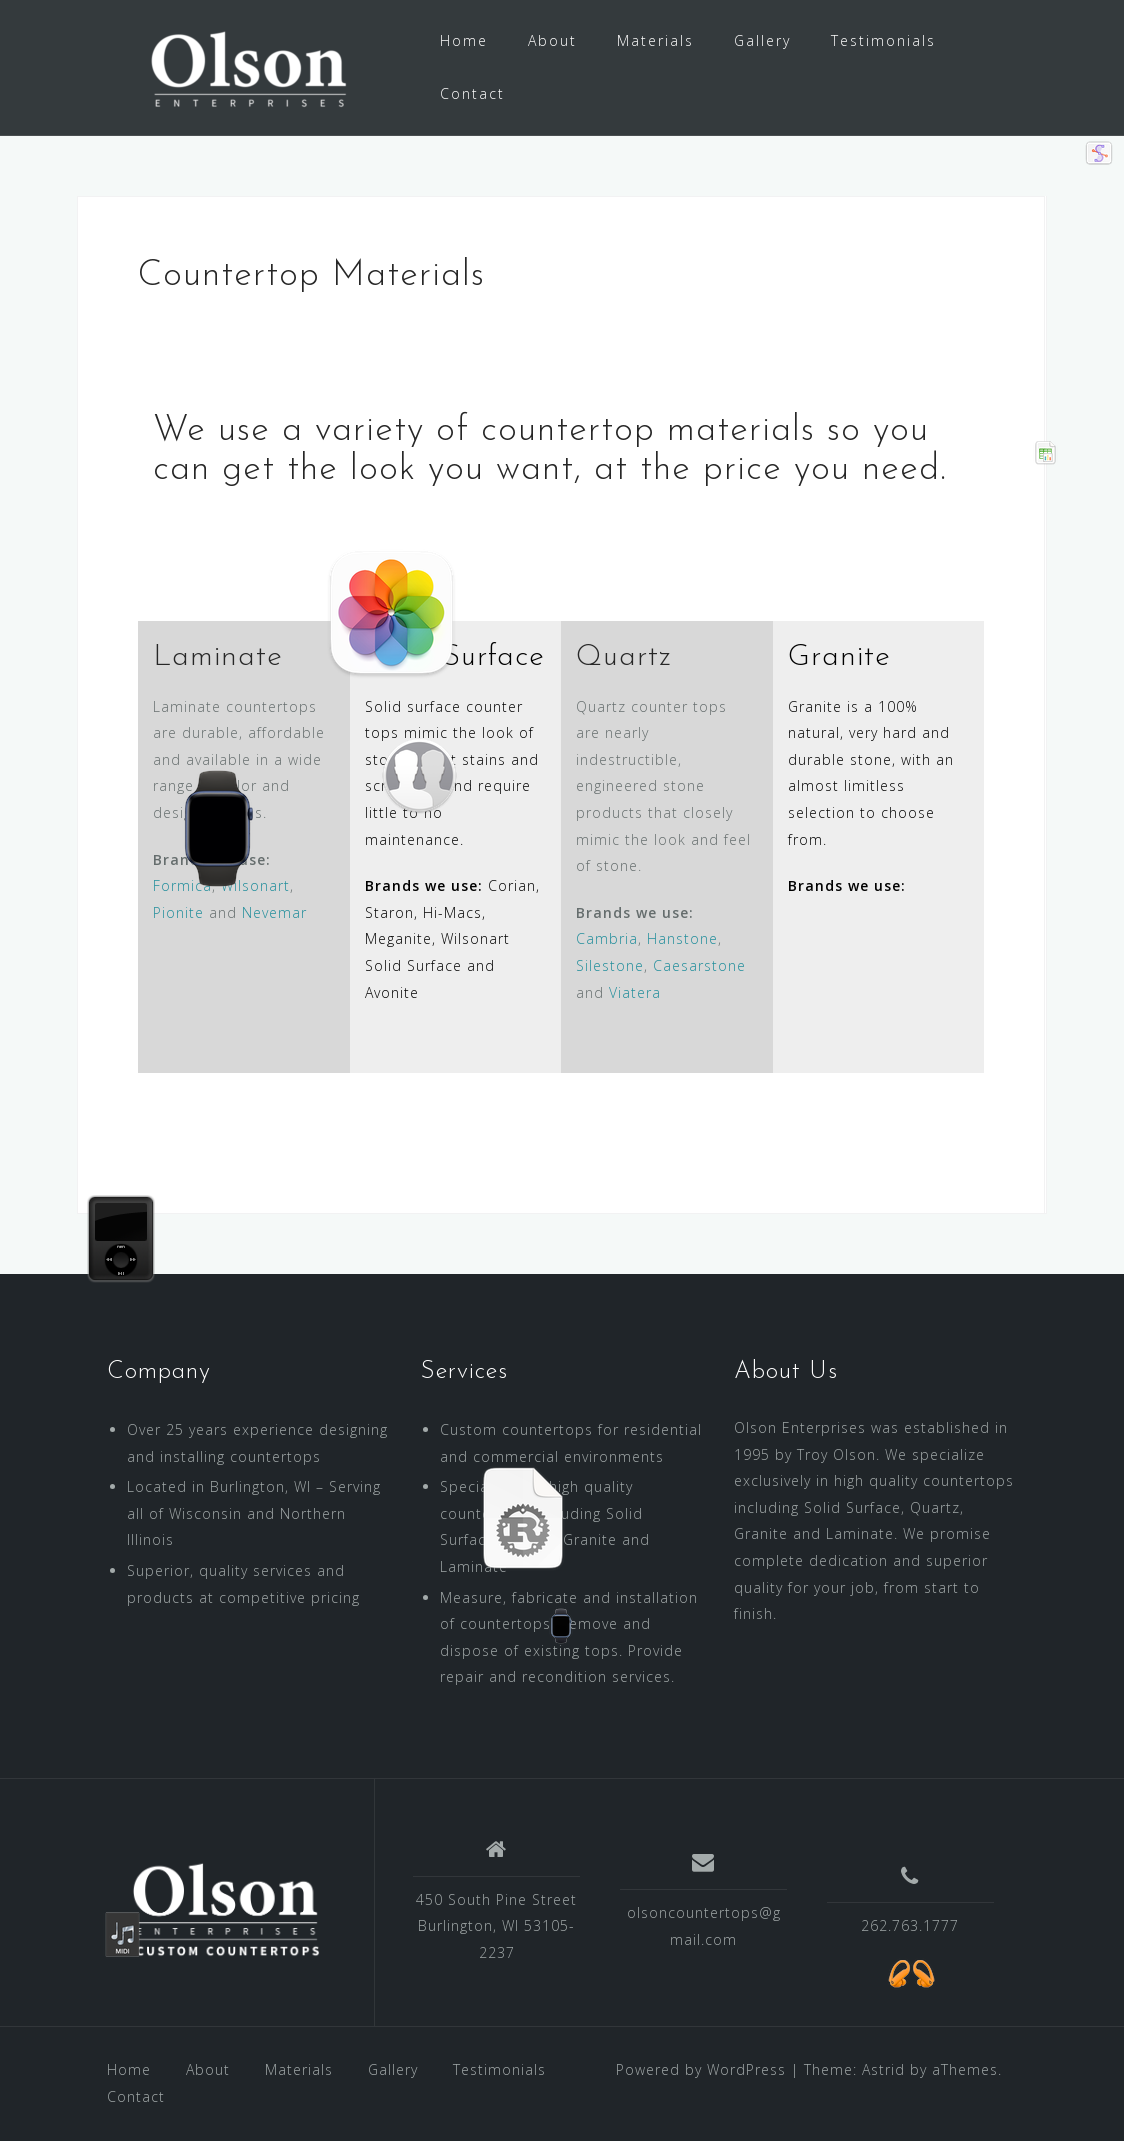  I want to click on open the photos app, so click(391, 612).